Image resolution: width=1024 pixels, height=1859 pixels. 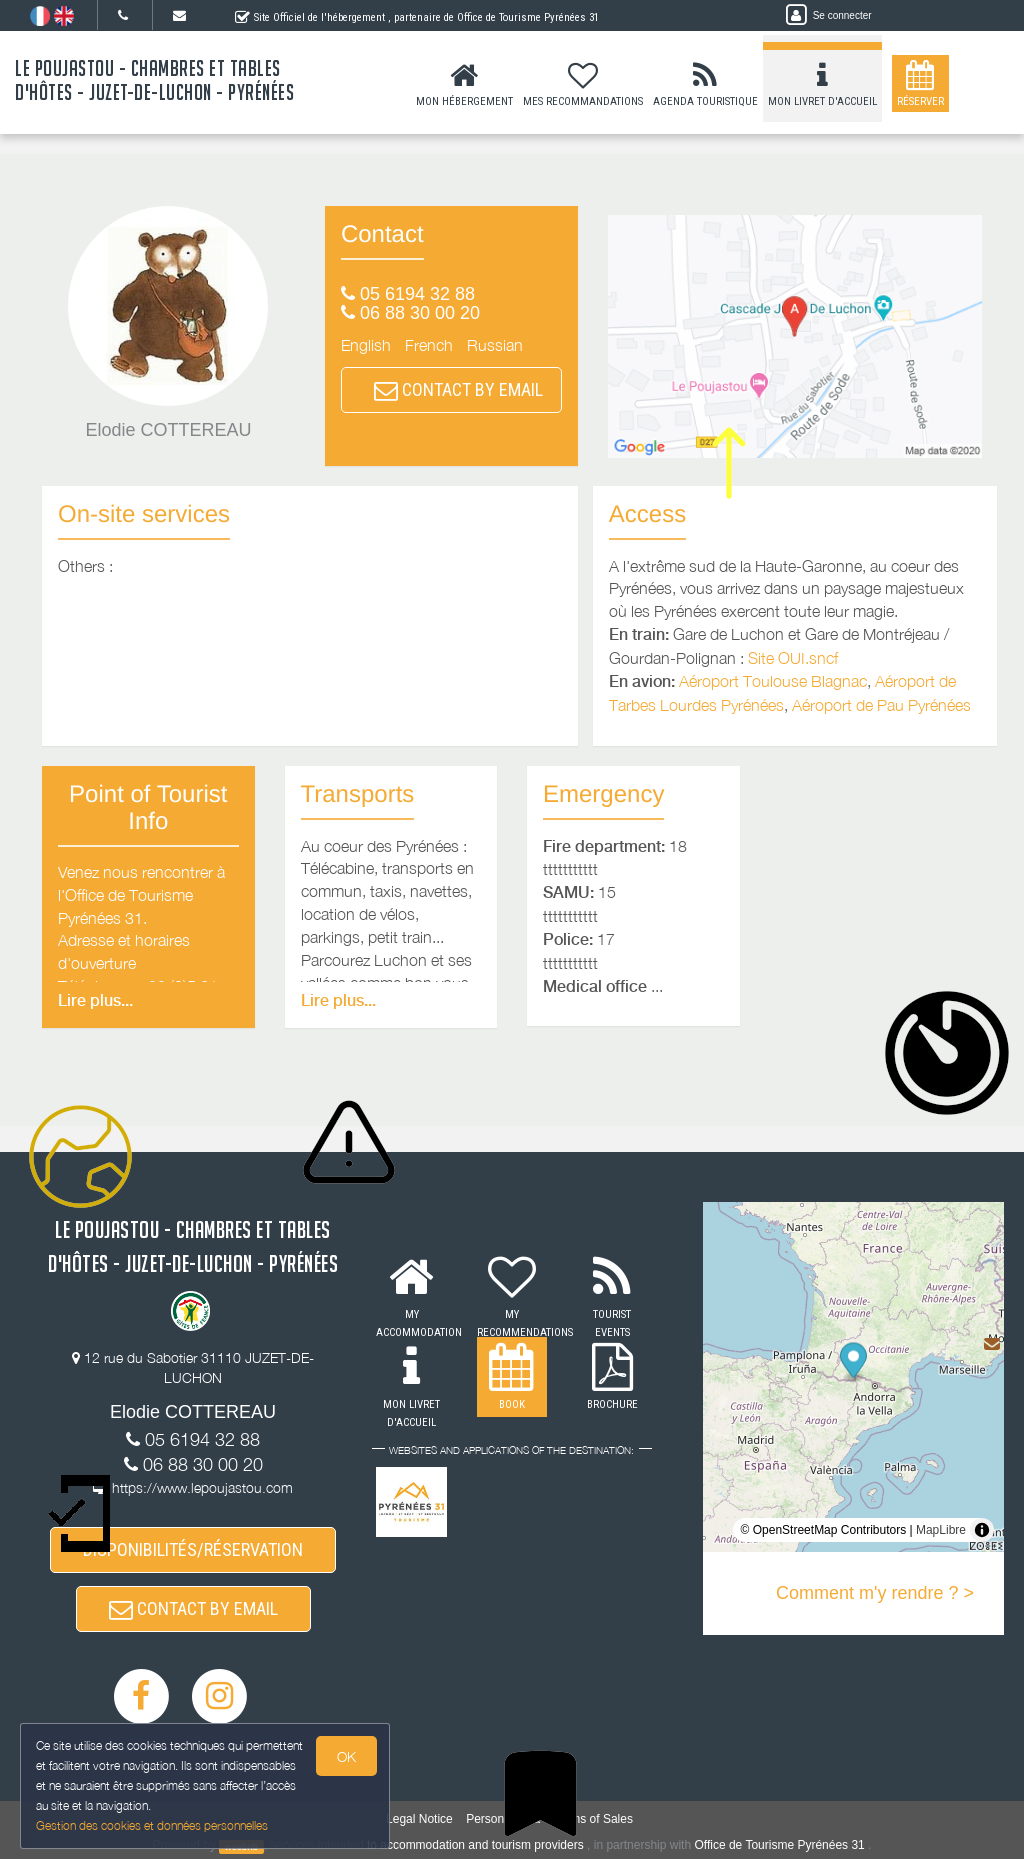 What do you see at coordinates (992, 1344) in the screenshot?
I see `open your inbox` at bounding box center [992, 1344].